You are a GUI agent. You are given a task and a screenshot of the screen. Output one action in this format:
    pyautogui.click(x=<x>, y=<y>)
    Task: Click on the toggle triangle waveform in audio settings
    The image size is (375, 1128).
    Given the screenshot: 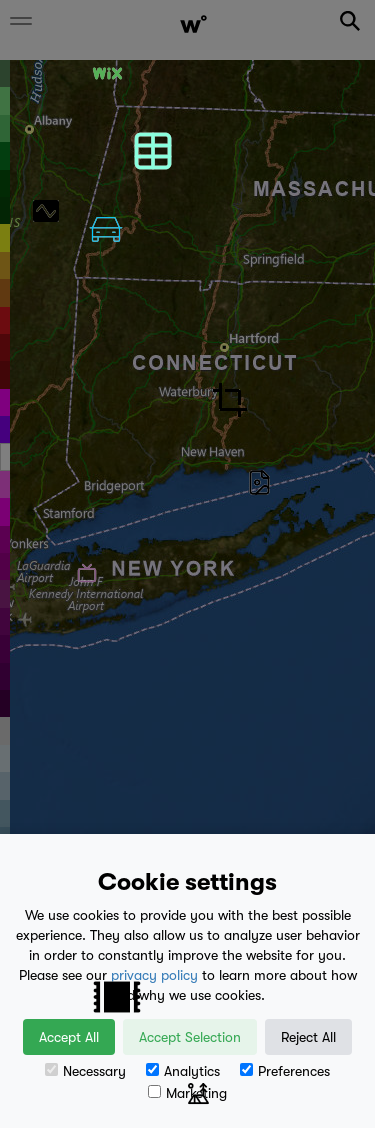 What is the action you would take?
    pyautogui.click(x=46, y=211)
    